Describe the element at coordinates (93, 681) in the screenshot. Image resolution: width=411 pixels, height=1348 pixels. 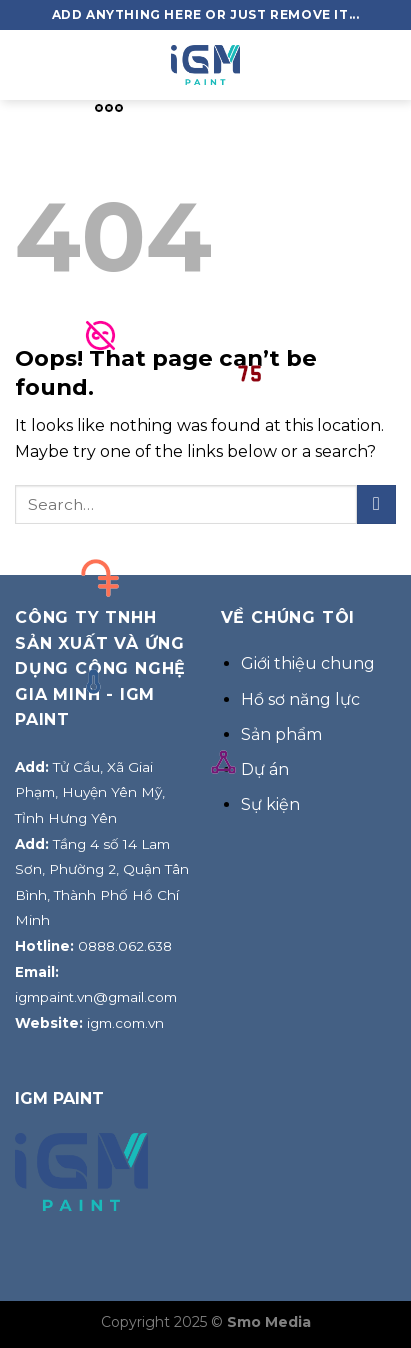
I see `indicates high temperature reading` at that location.